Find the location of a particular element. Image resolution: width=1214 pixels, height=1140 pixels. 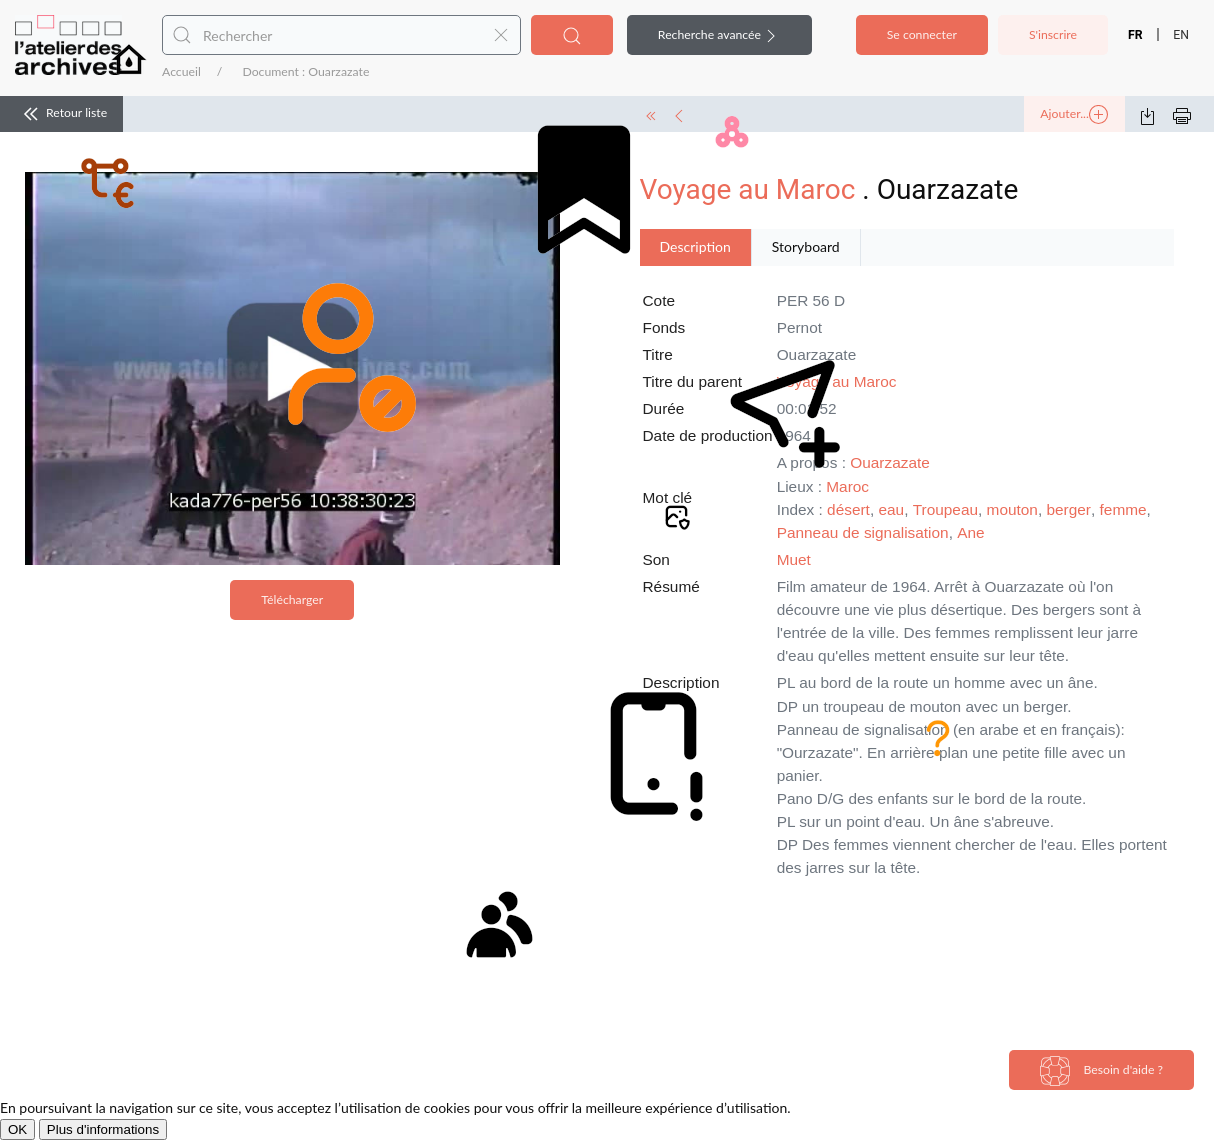

cancel or block a user account is located at coordinates (338, 354).